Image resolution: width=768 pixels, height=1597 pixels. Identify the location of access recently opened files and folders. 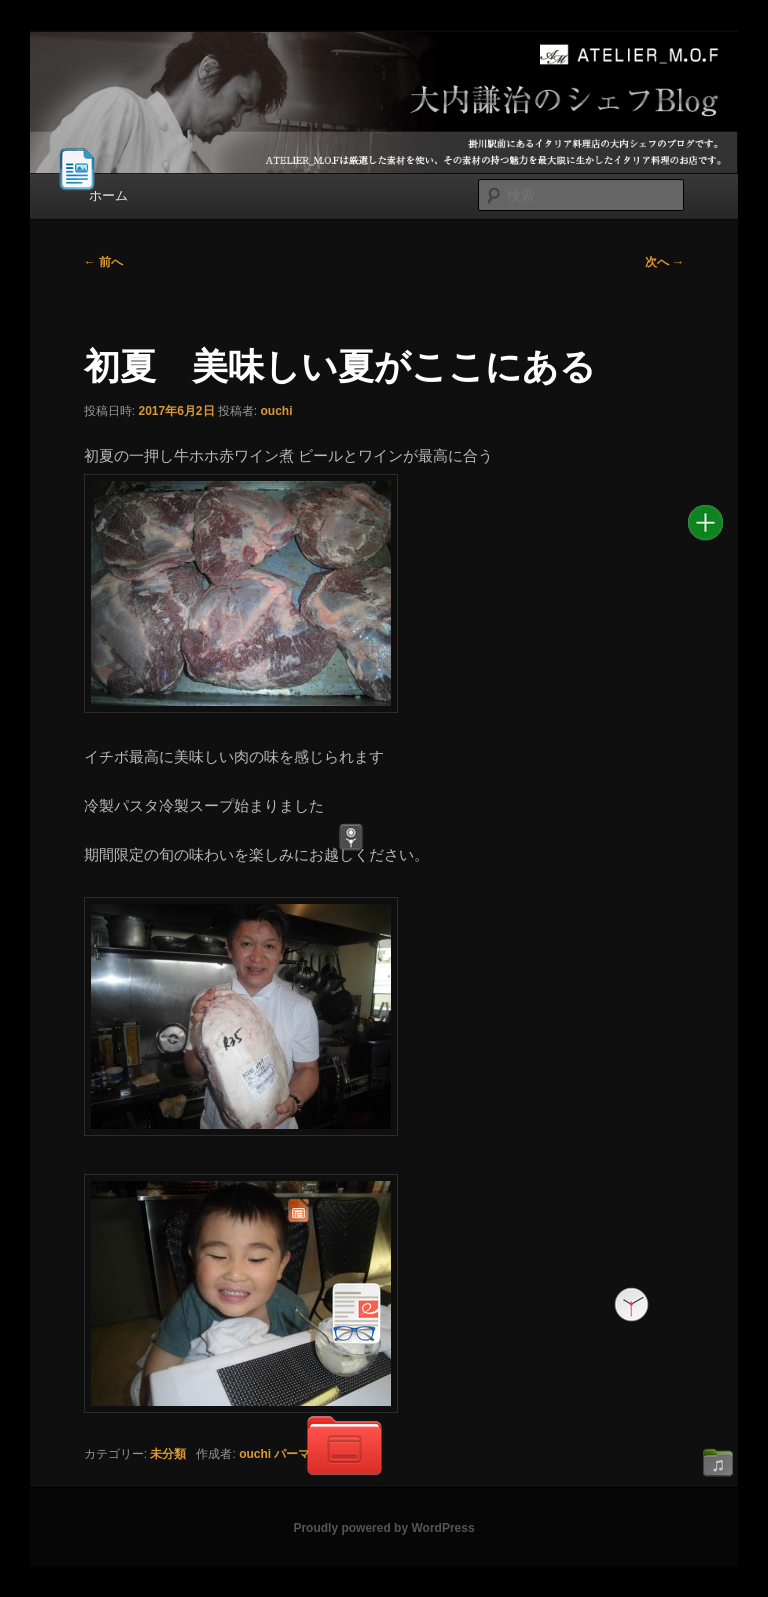
(631, 1304).